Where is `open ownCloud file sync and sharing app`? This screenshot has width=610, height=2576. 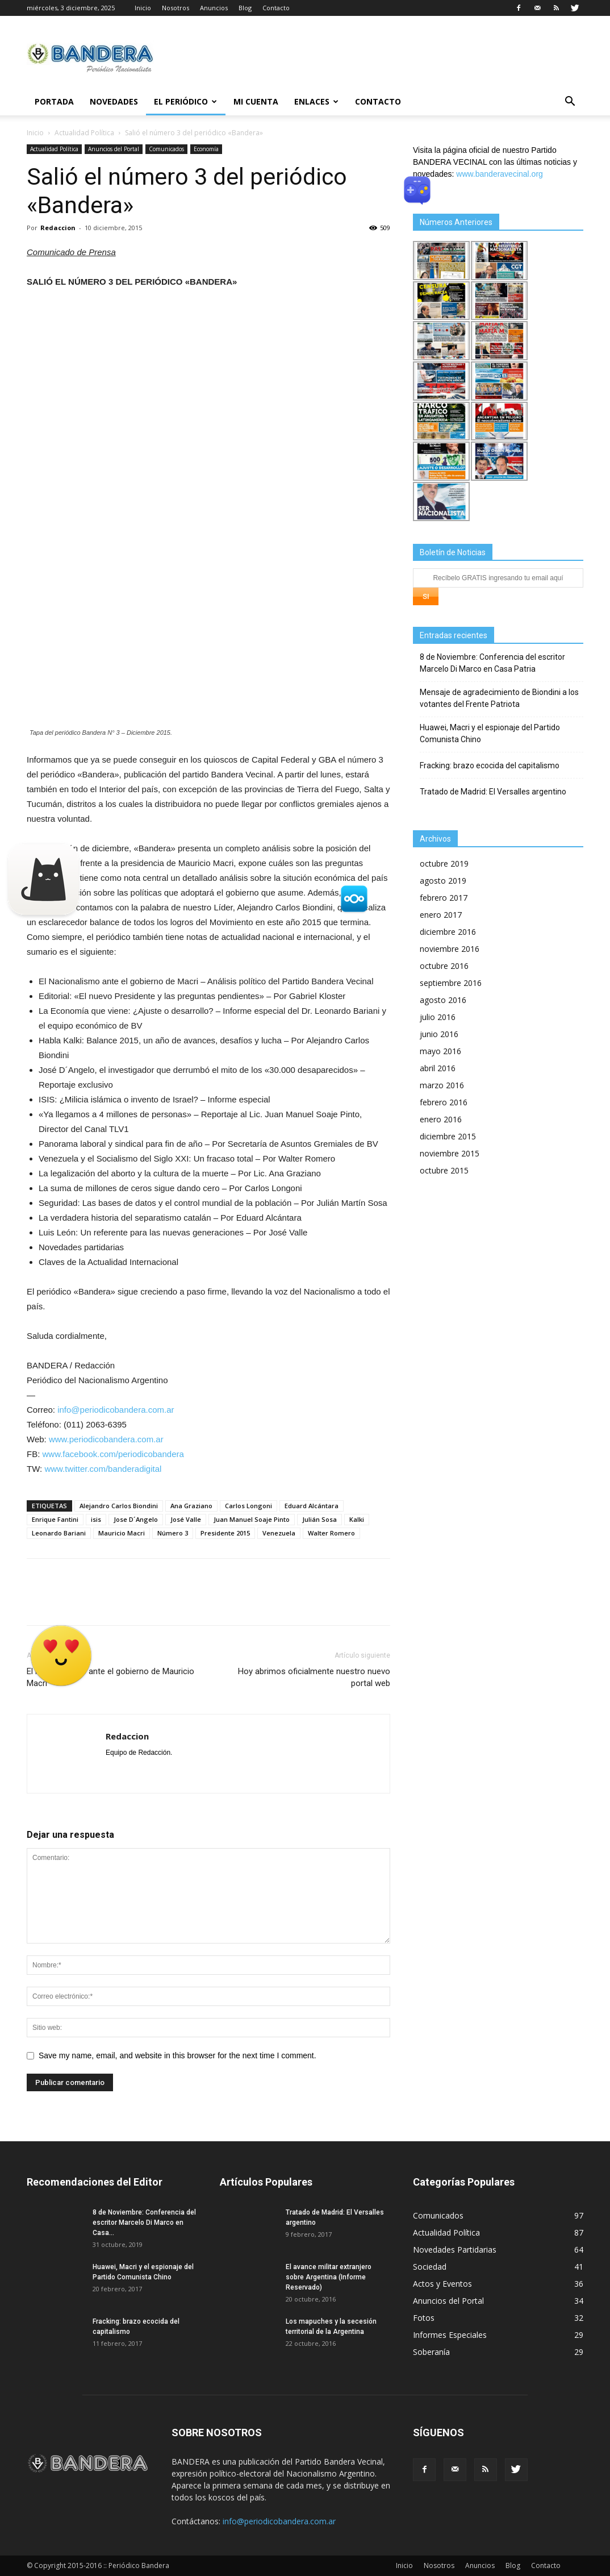
open ownCloud file sync and sharing app is located at coordinates (354, 898).